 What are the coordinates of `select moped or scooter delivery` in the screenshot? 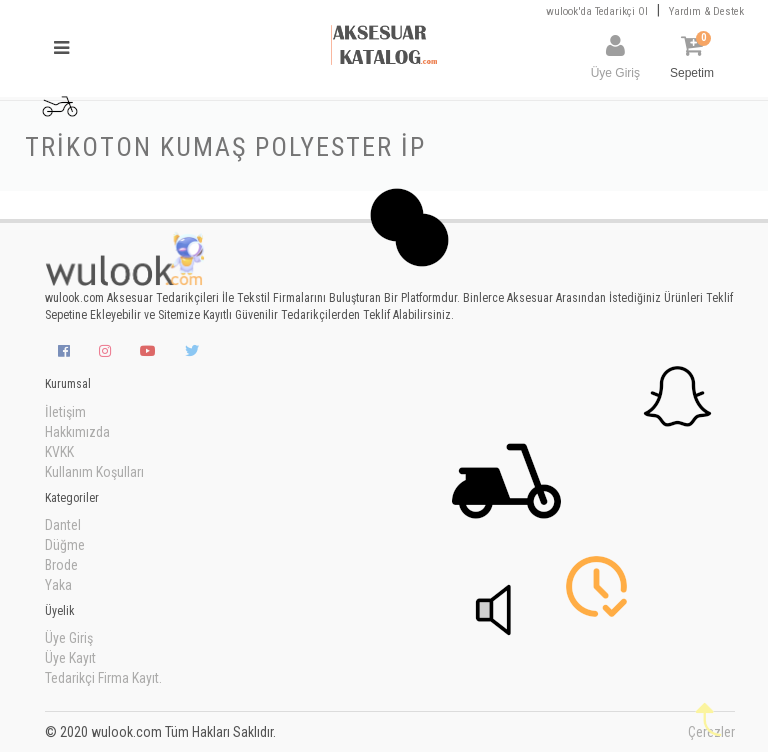 It's located at (506, 484).